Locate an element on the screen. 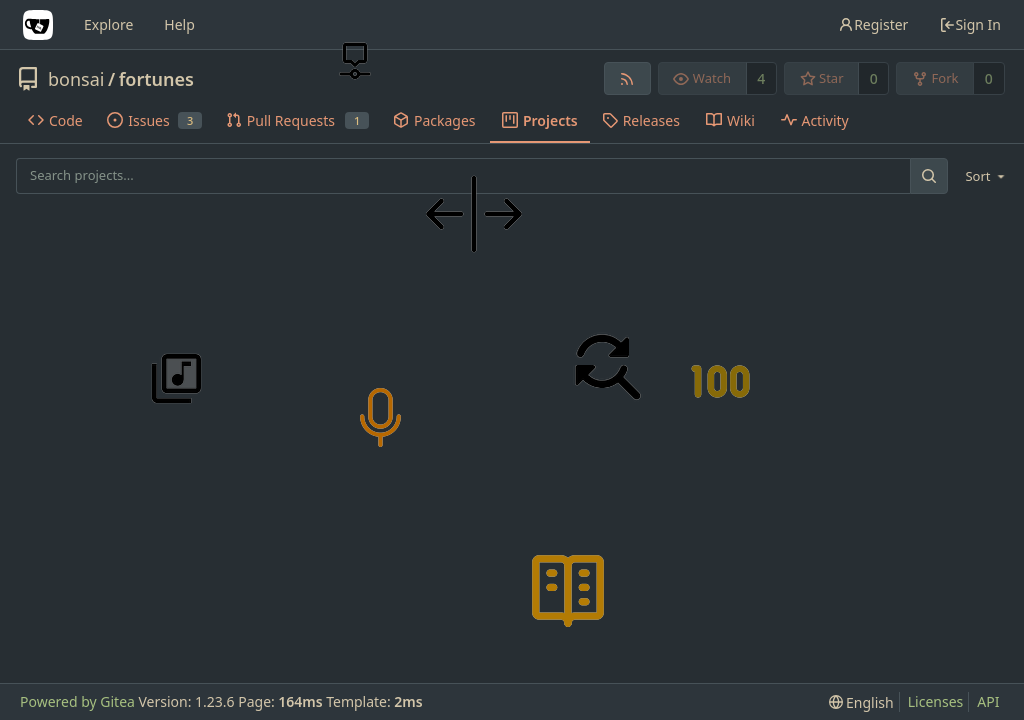 The image size is (1024, 720). access your music library is located at coordinates (176, 378).